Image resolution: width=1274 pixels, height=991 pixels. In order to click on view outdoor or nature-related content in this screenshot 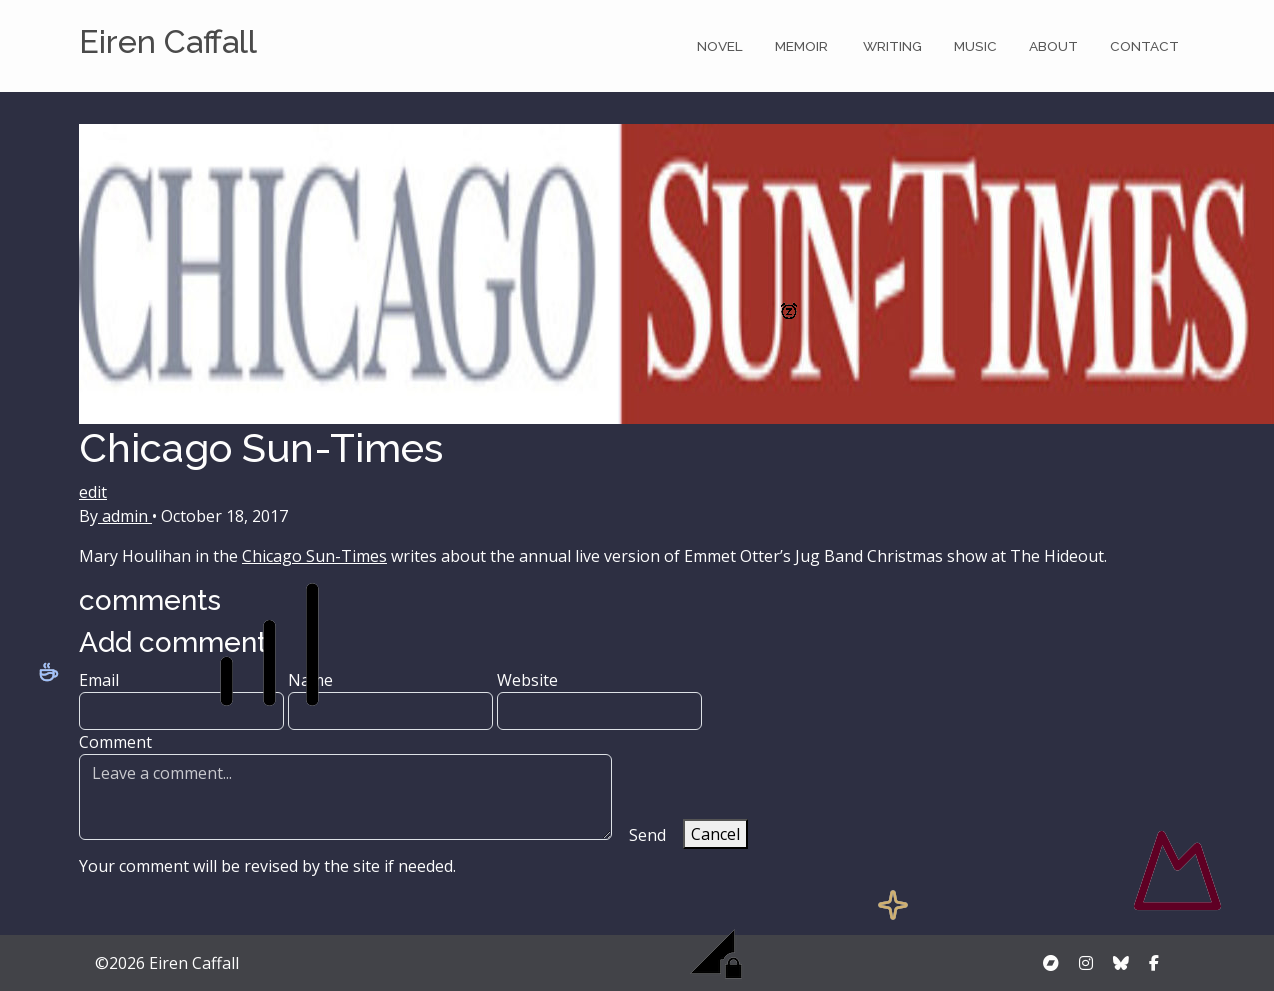, I will do `click(1177, 870)`.